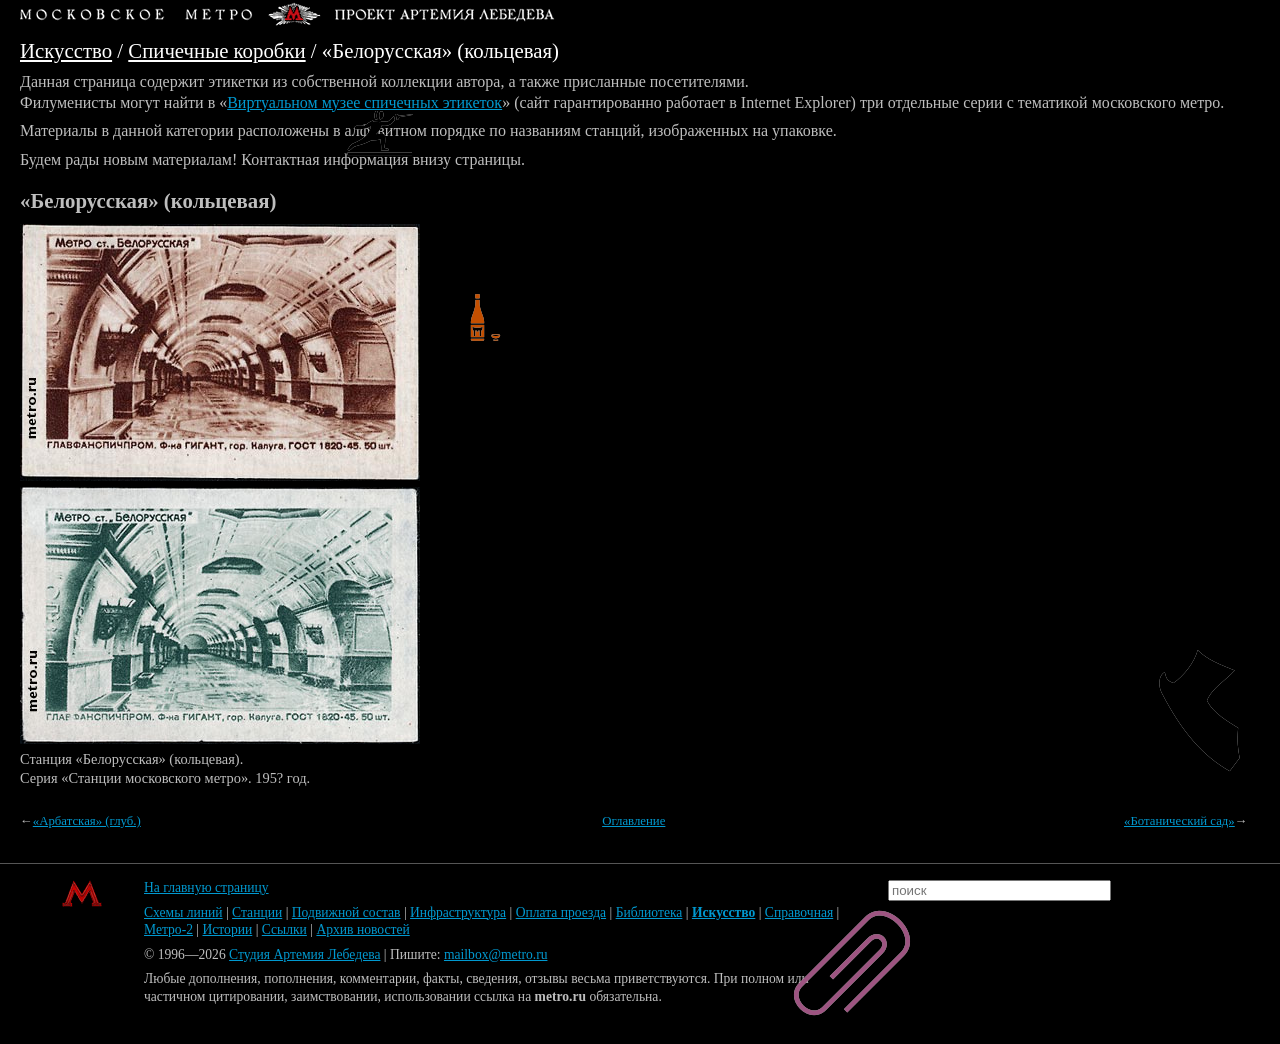 Image resolution: width=1280 pixels, height=1044 pixels. I want to click on select sake or Japanese beverage option, so click(485, 317).